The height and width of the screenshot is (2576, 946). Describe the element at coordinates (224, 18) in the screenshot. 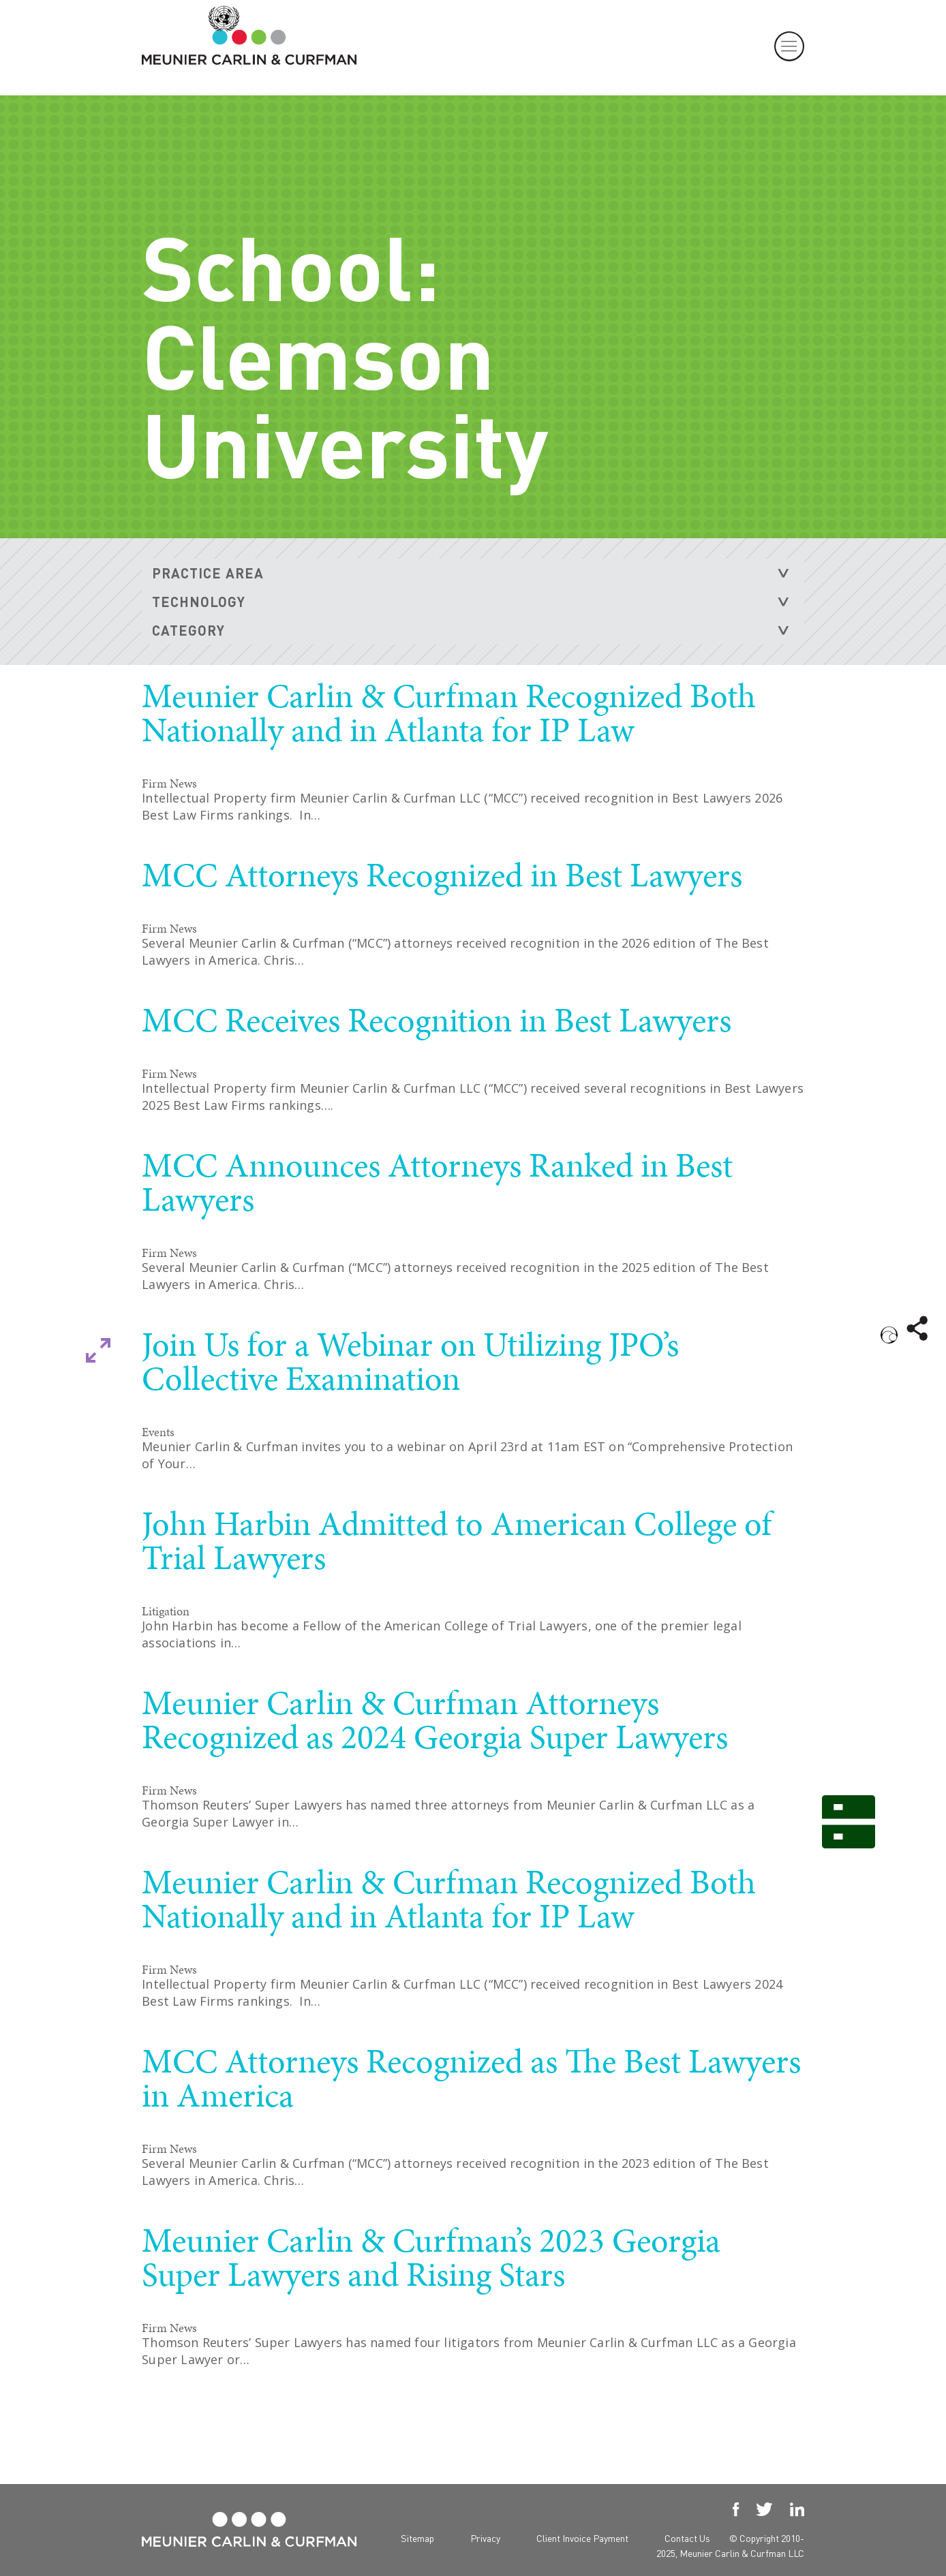

I see `united nations official logo` at that location.